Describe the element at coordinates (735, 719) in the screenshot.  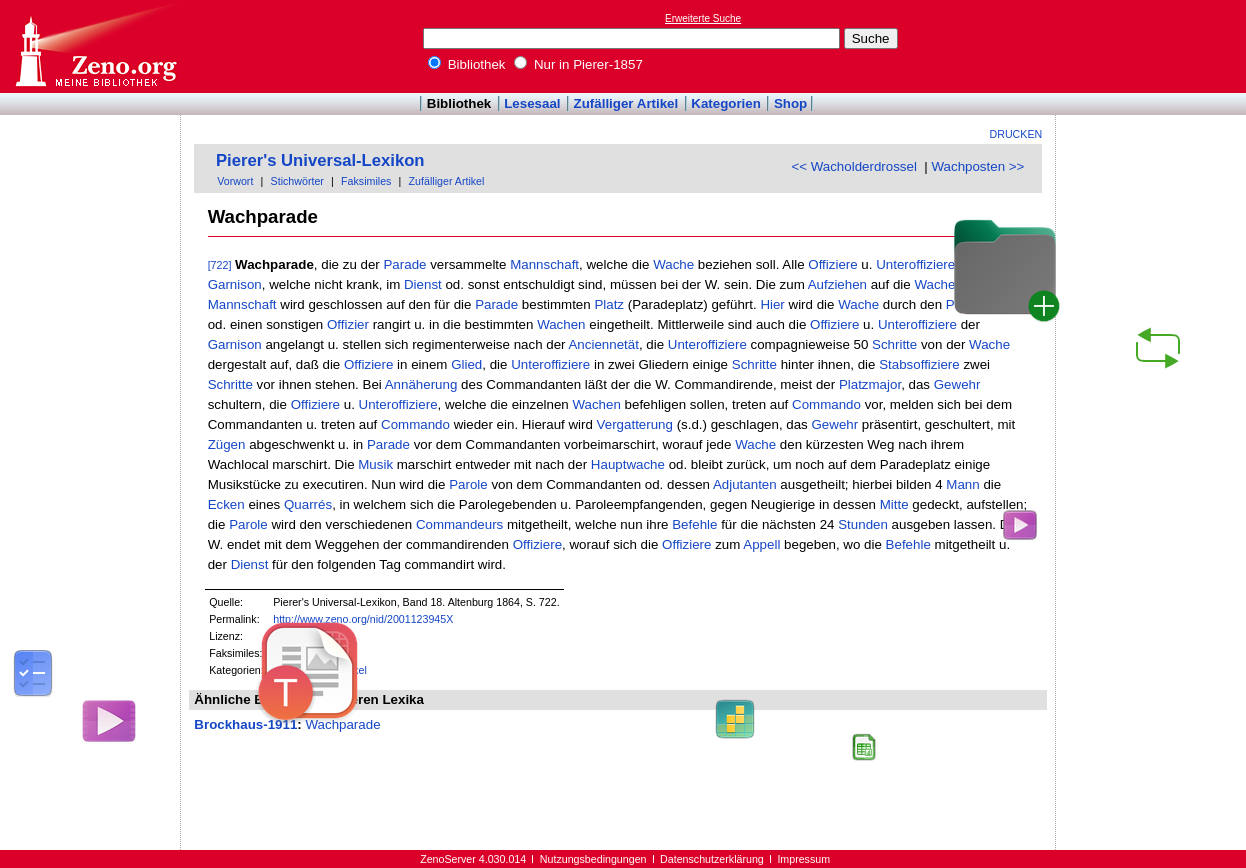
I see `launch quadrapassel tetris-style puzzle game` at that location.